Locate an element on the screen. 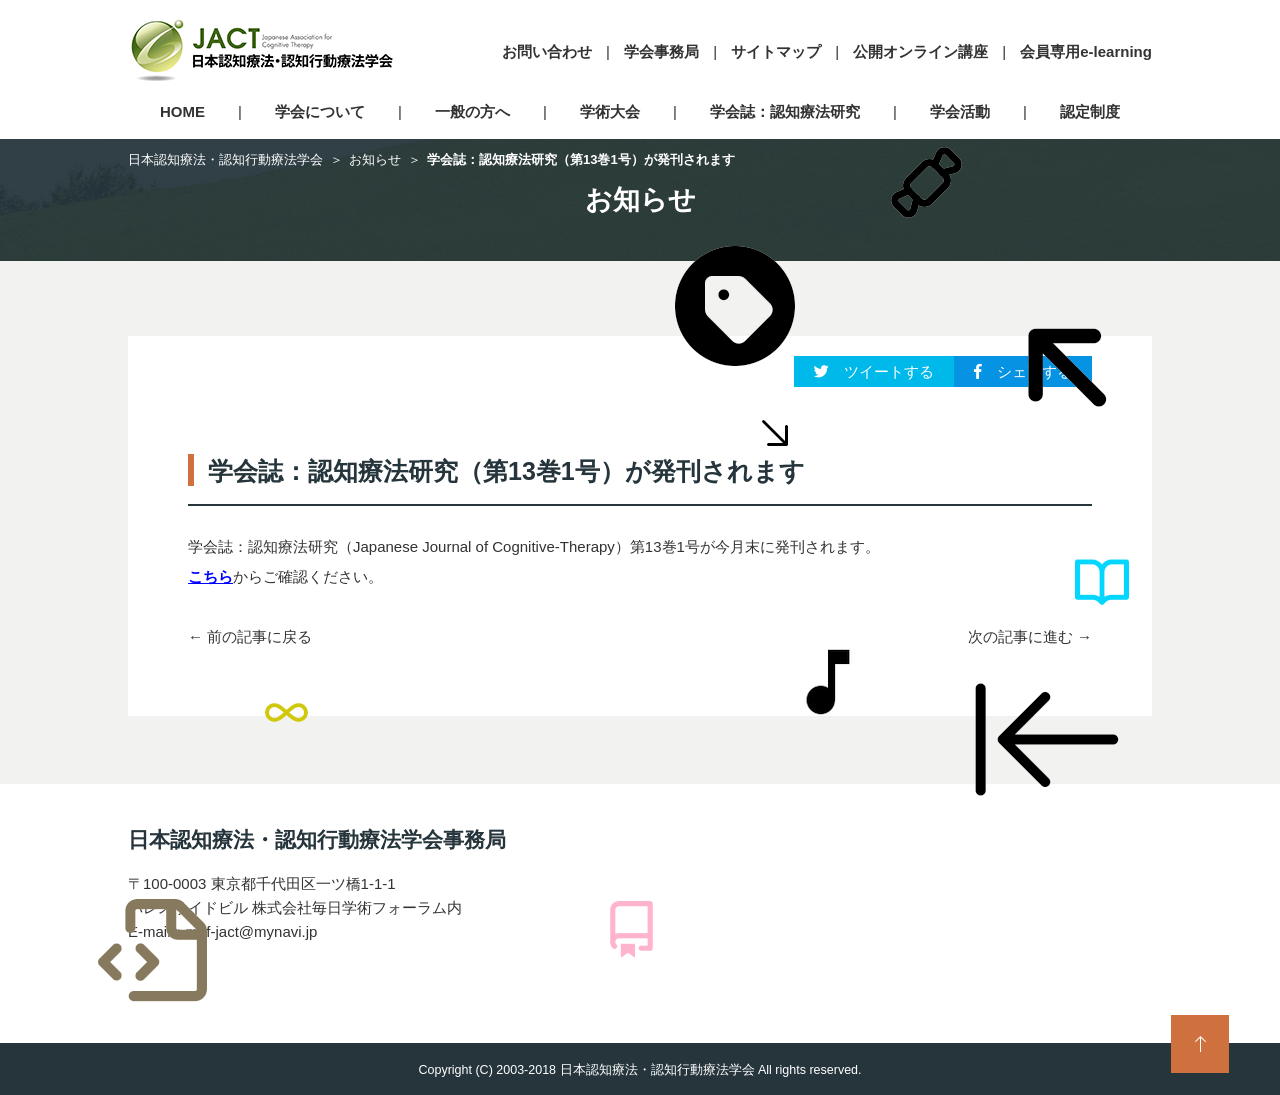 This screenshot has width=1280, height=1095. navigate back to previous screen is located at coordinates (1067, 367).